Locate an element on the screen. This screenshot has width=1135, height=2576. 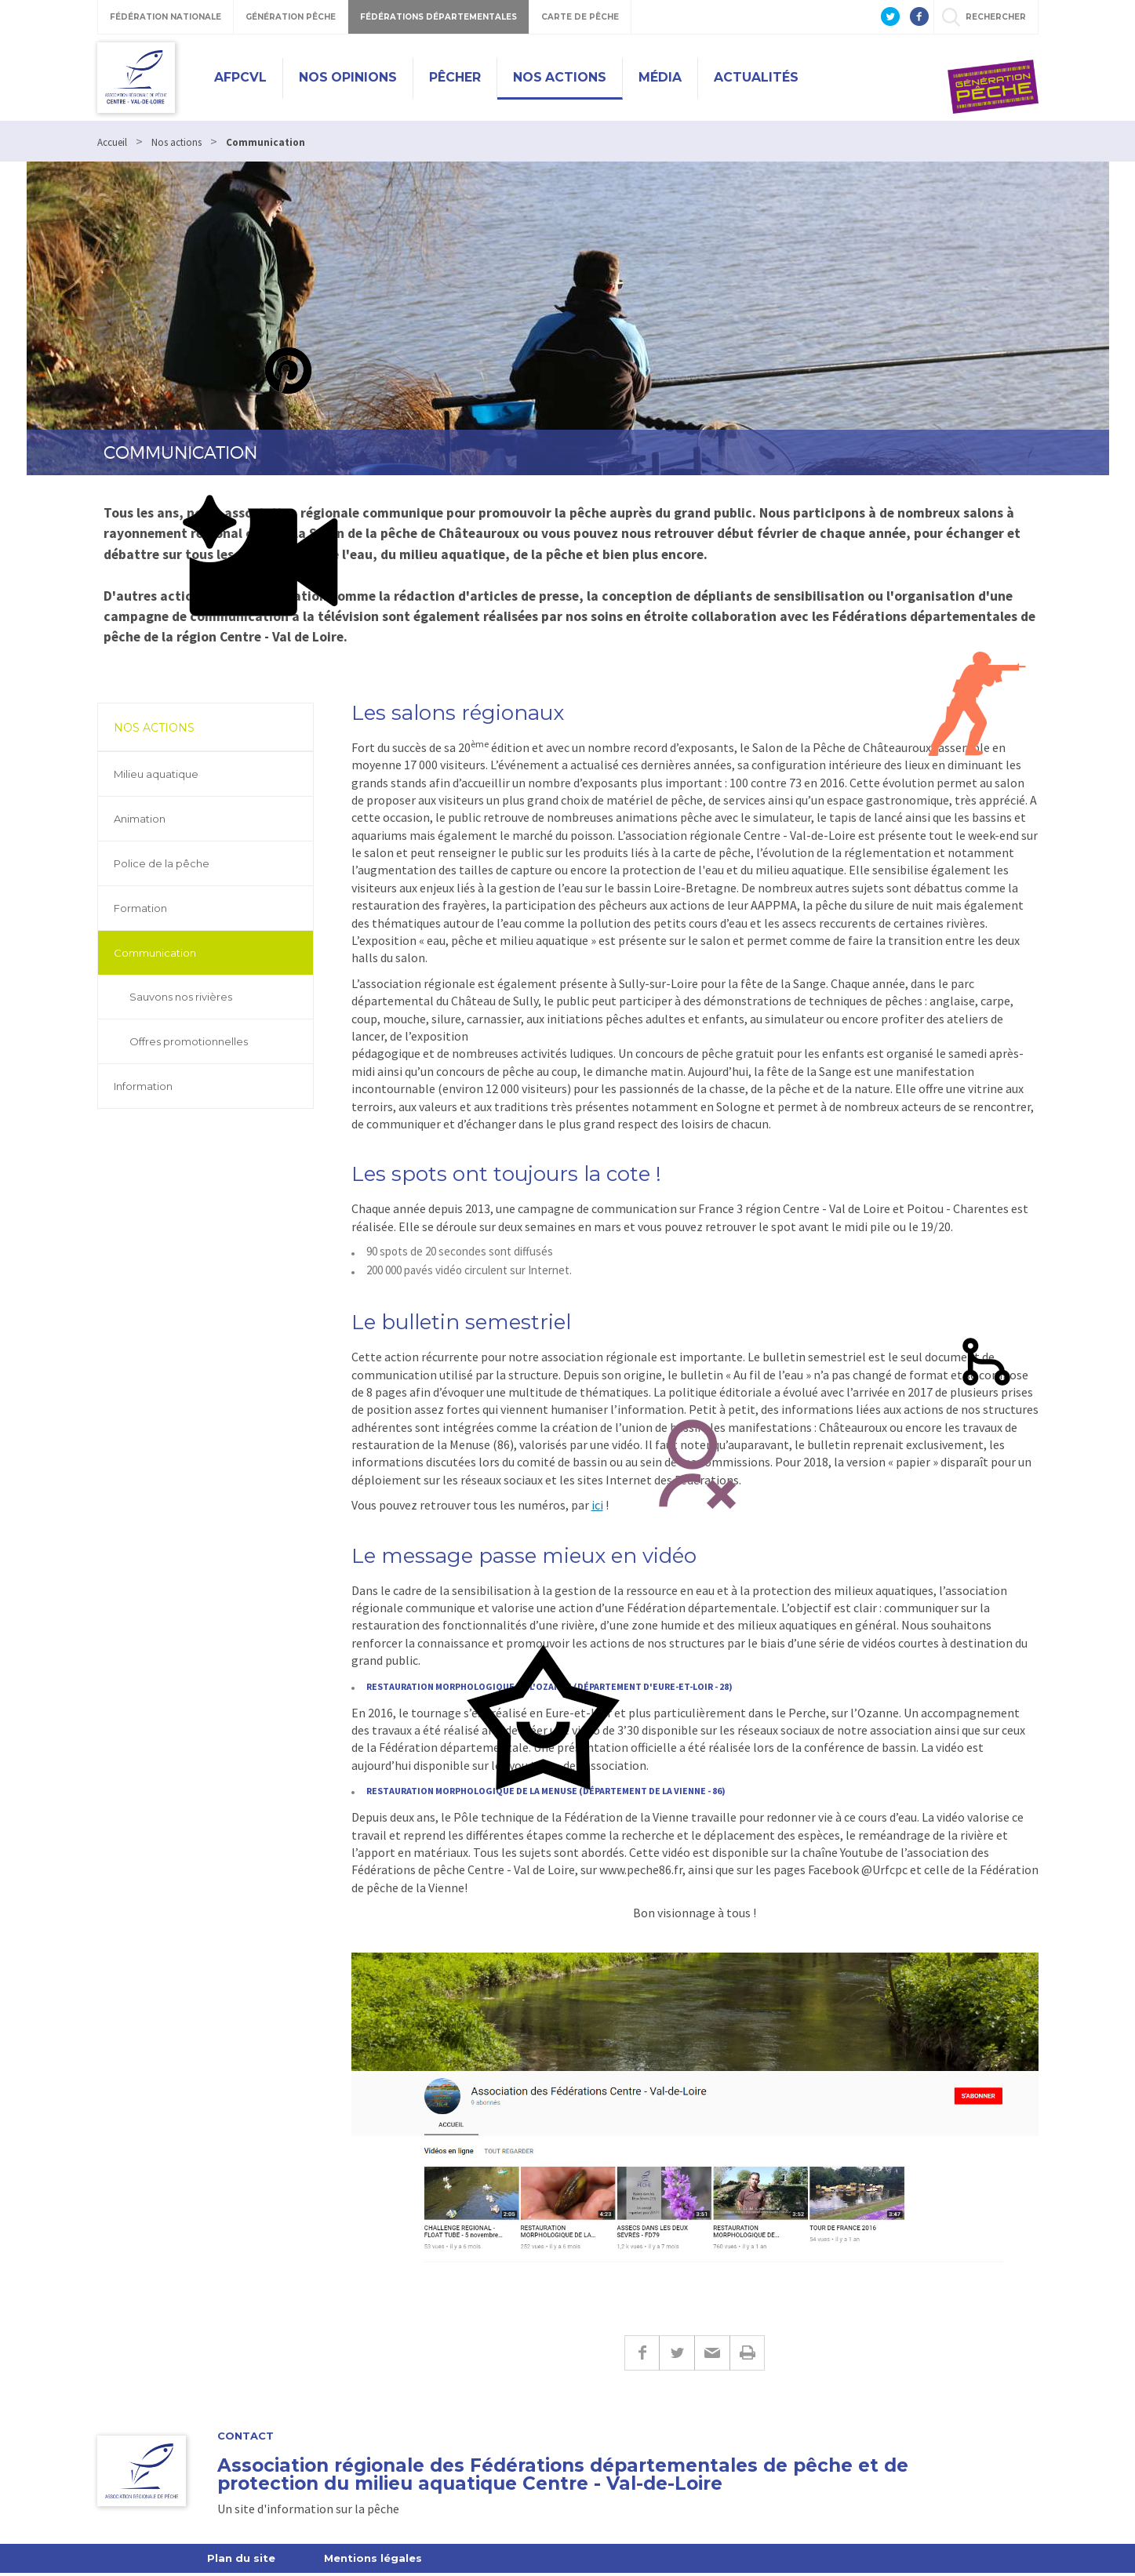
open the Pinterest app is located at coordinates (288, 370).